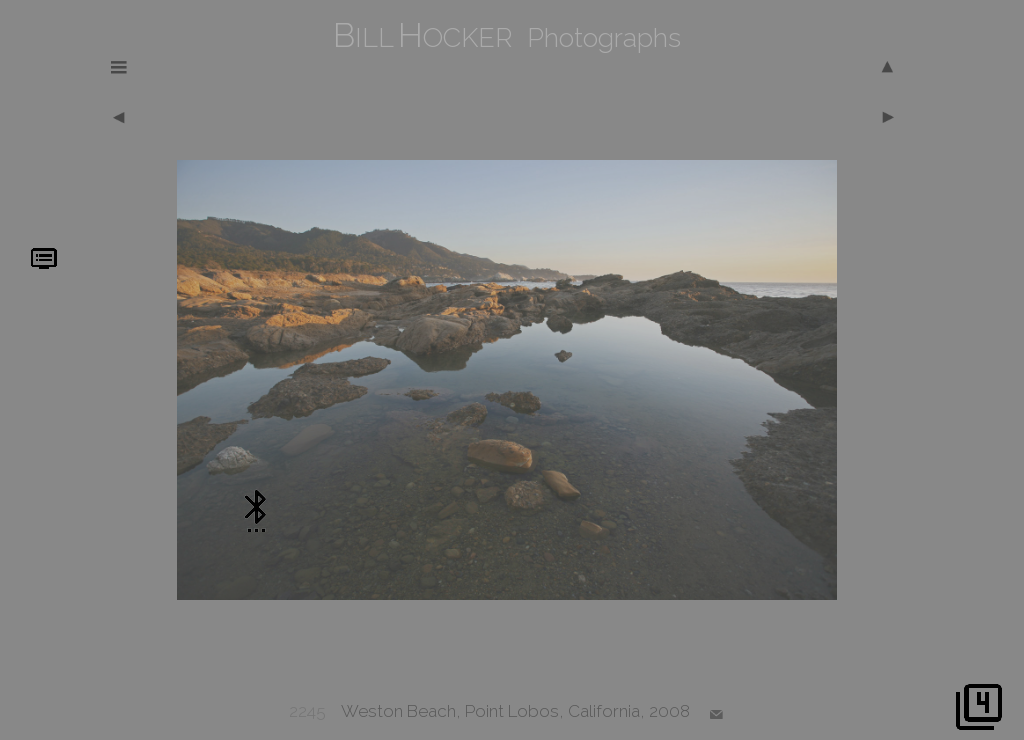  What do you see at coordinates (979, 707) in the screenshot?
I see `select filter option 4` at bounding box center [979, 707].